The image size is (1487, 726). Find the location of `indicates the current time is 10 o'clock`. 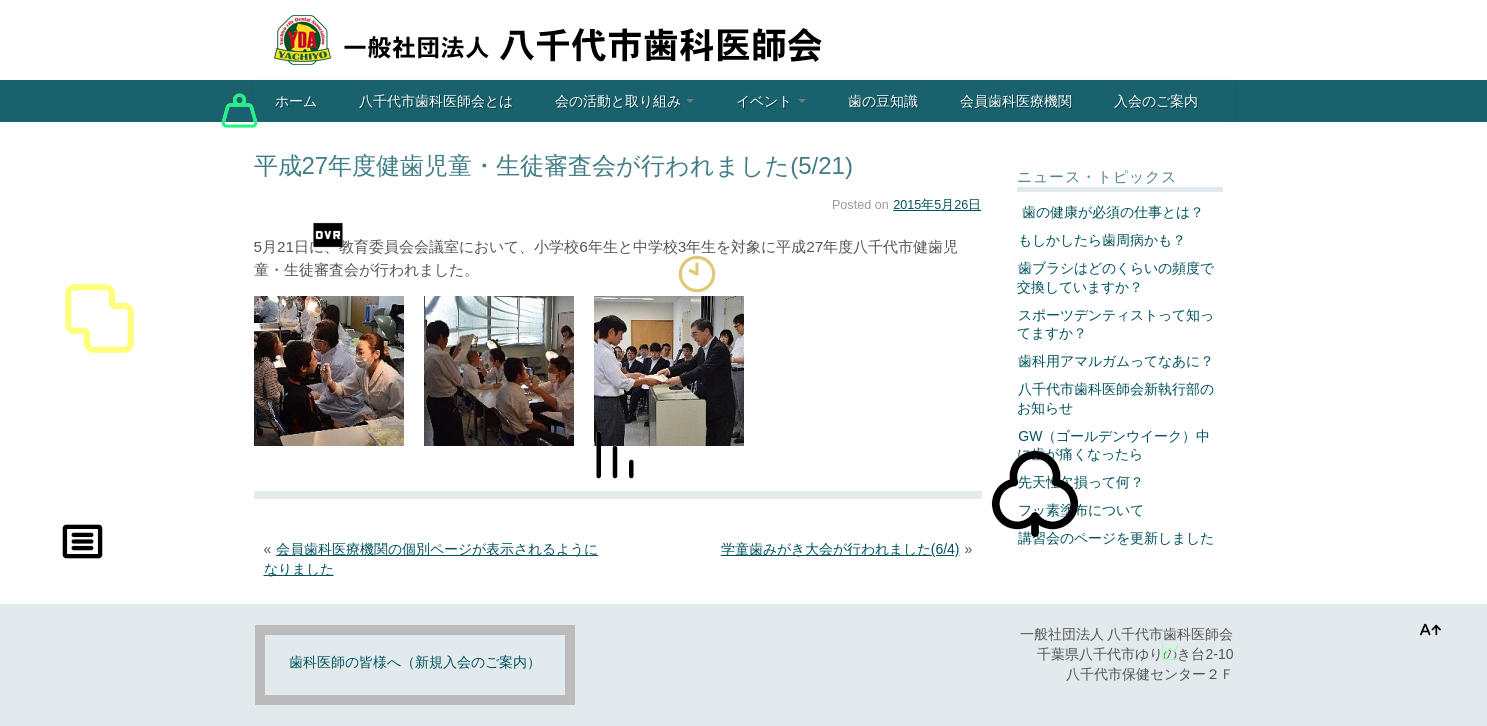

indicates the current time is 10 o'clock is located at coordinates (697, 274).